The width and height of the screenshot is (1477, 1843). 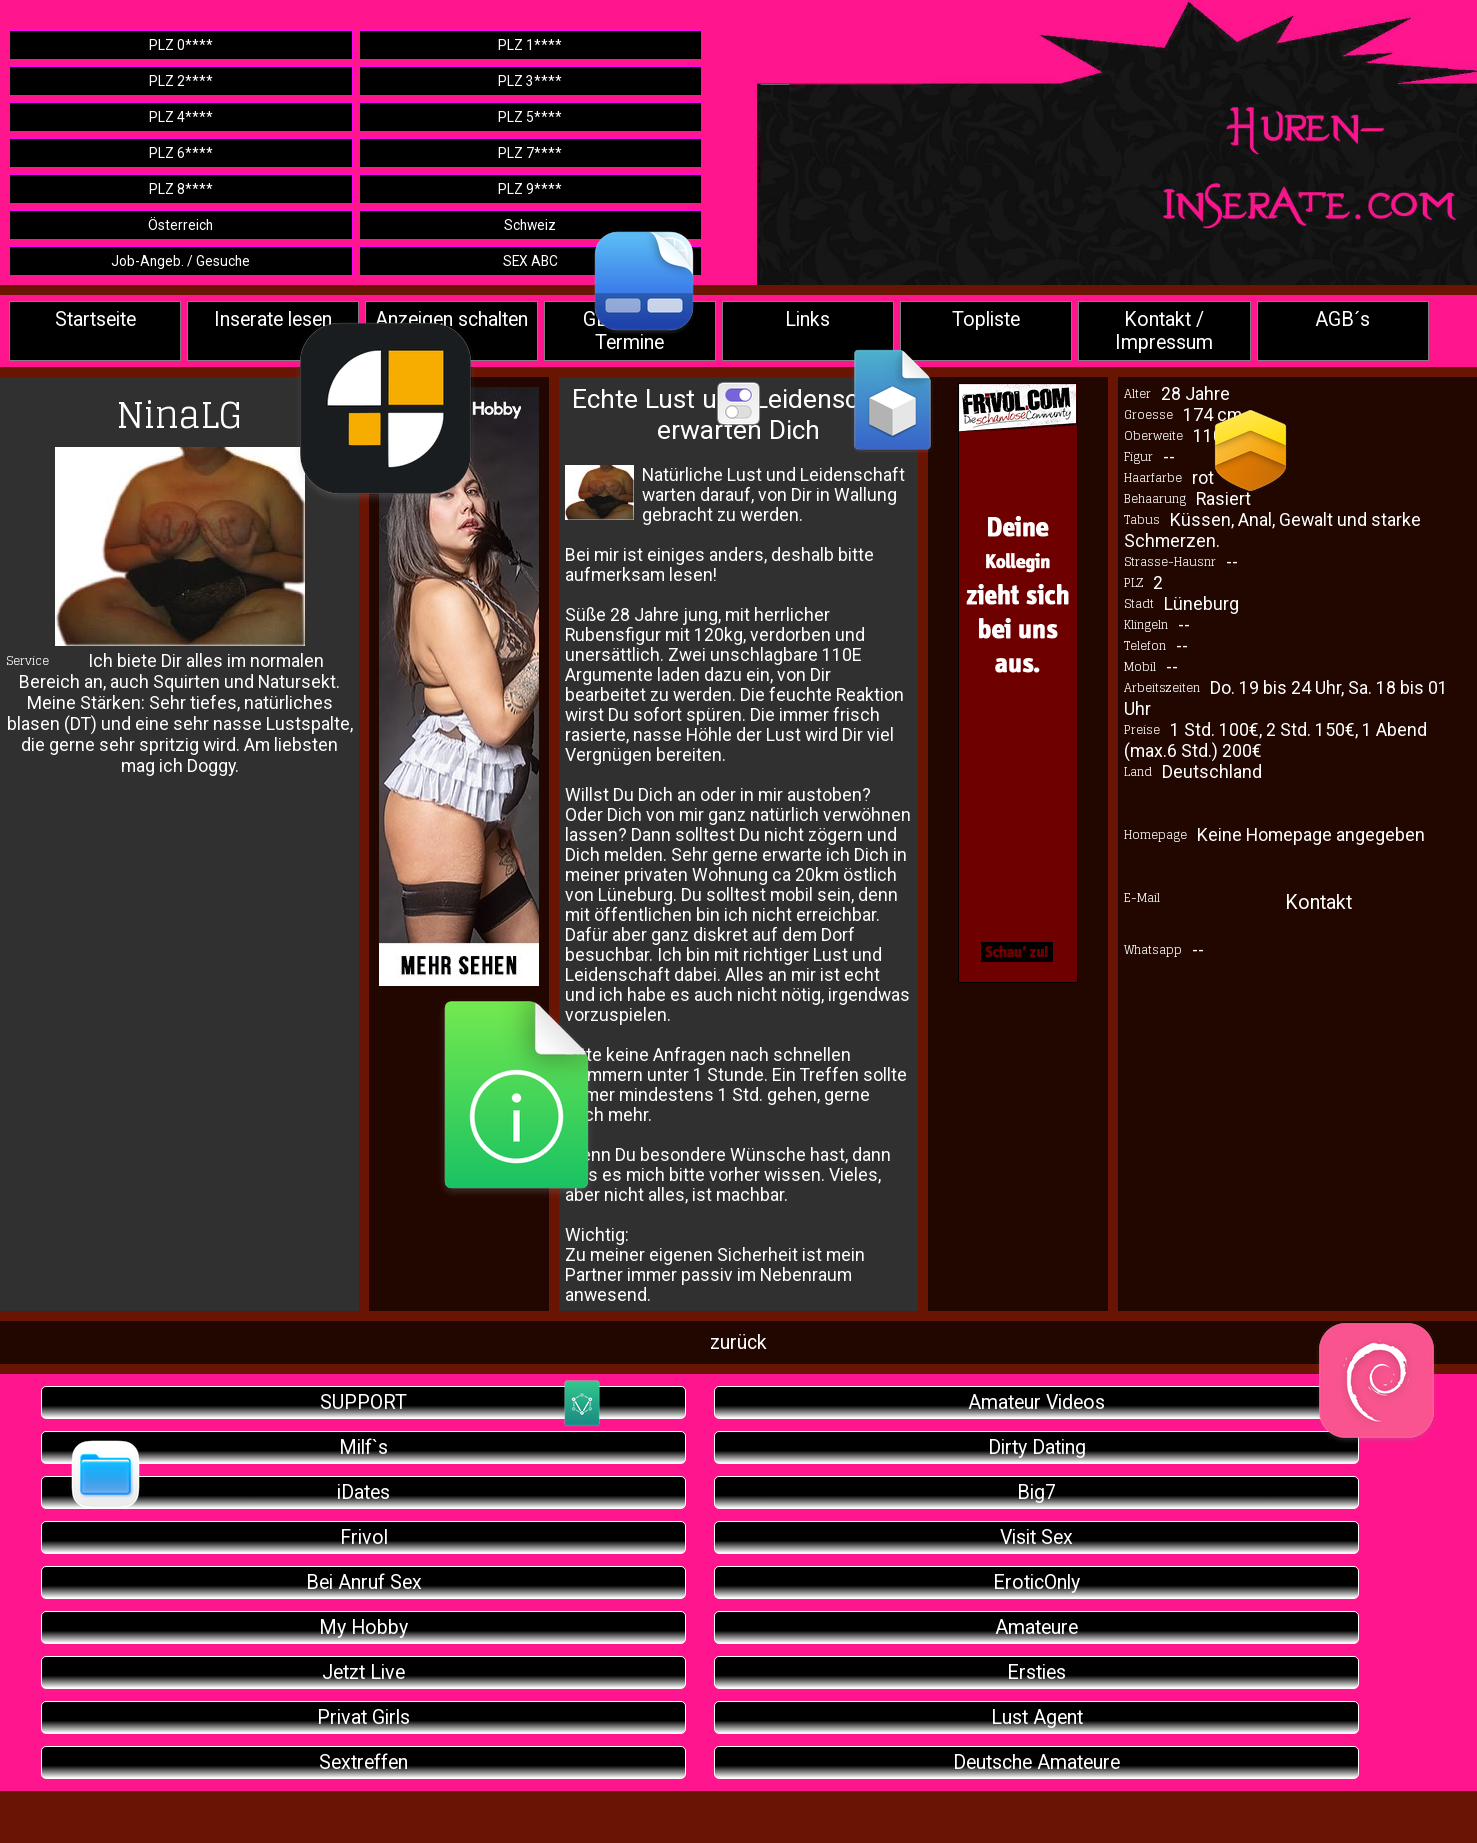 What do you see at coordinates (582, 1404) in the screenshot?
I see `vector graphics template file` at bounding box center [582, 1404].